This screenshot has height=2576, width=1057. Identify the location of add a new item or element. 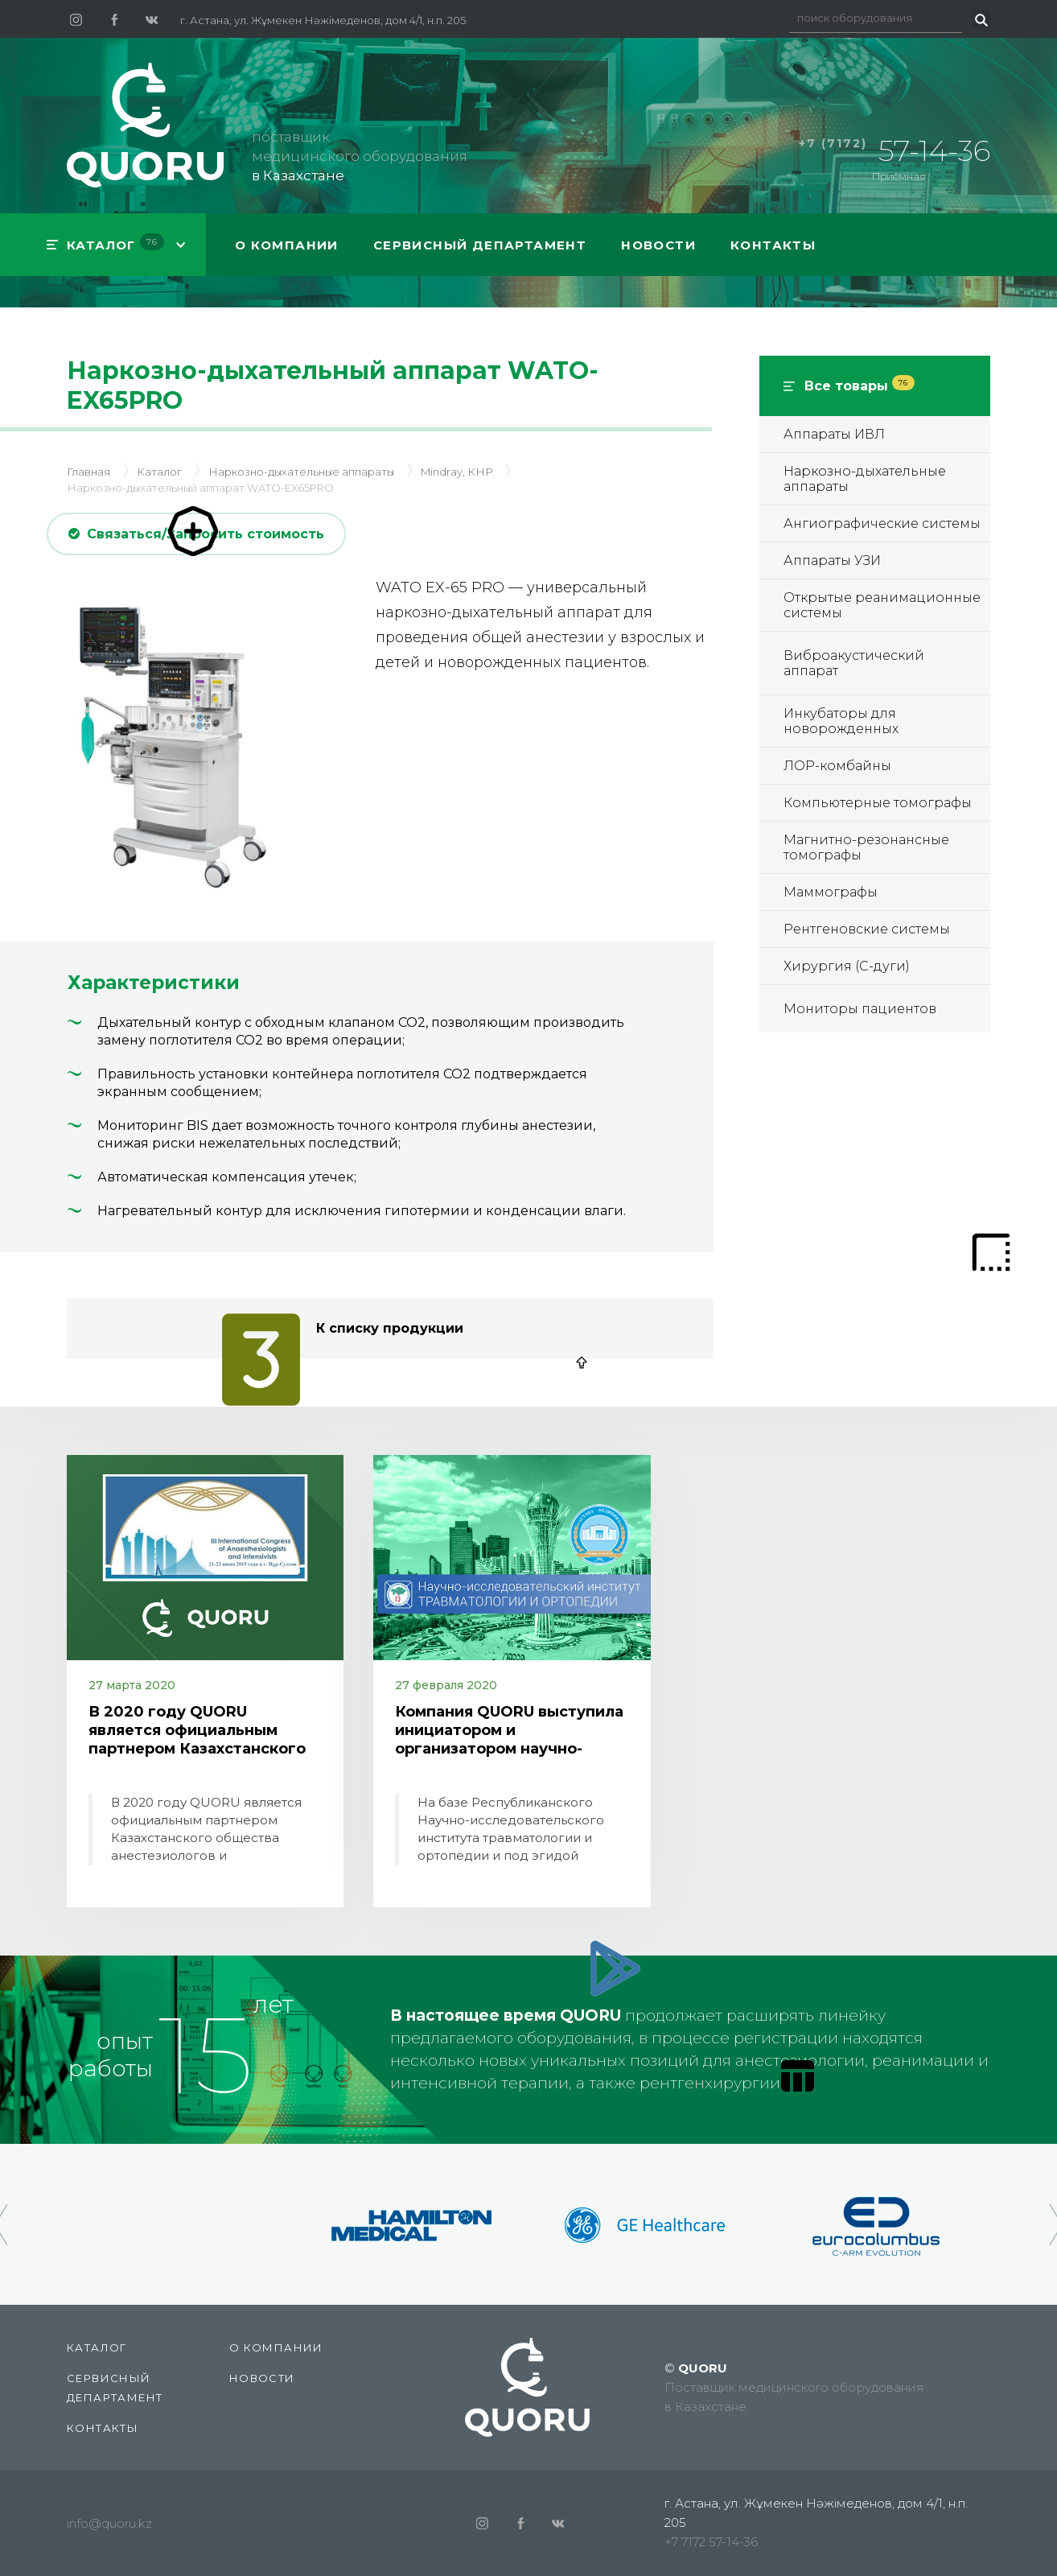
(193, 531).